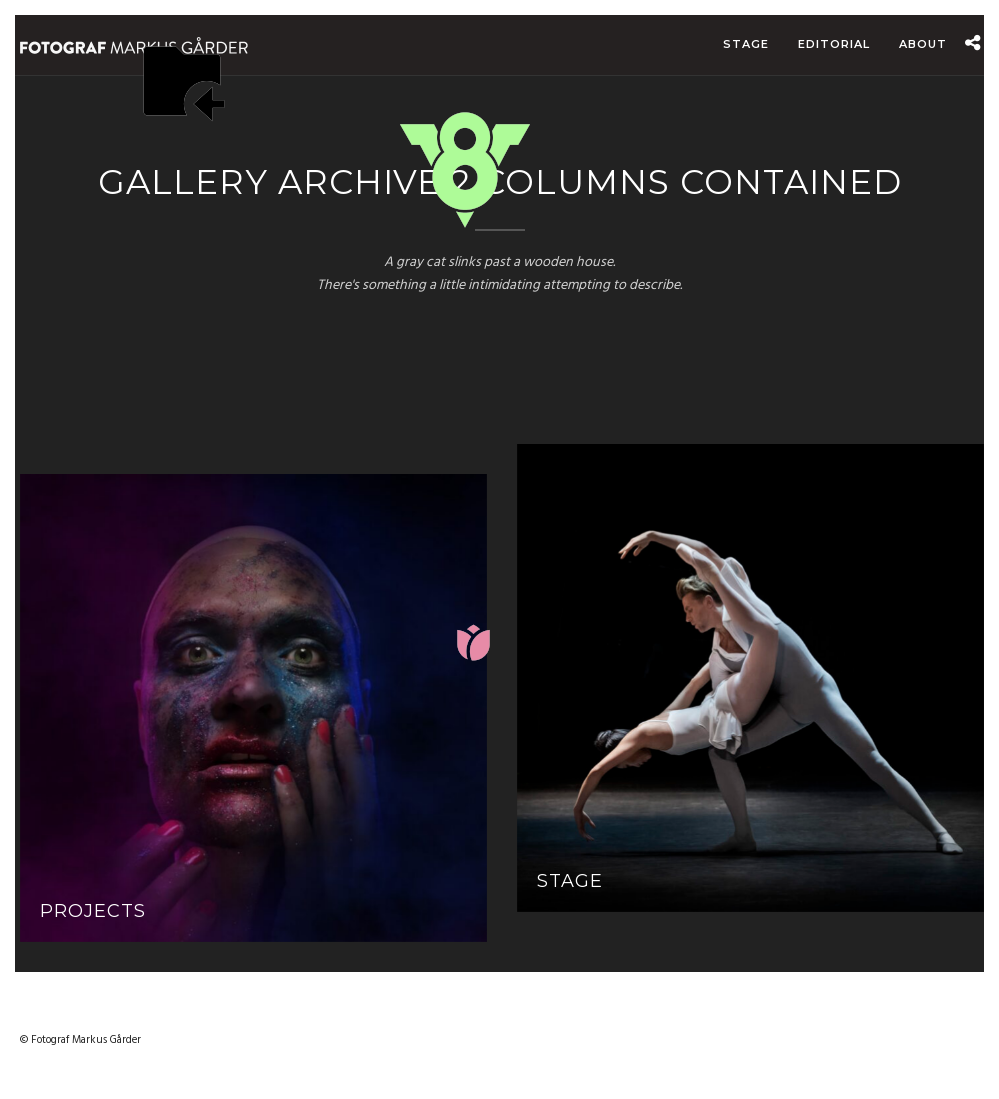 This screenshot has height=1099, width=999. Describe the element at coordinates (182, 81) in the screenshot. I see `view received files or downloads` at that location.